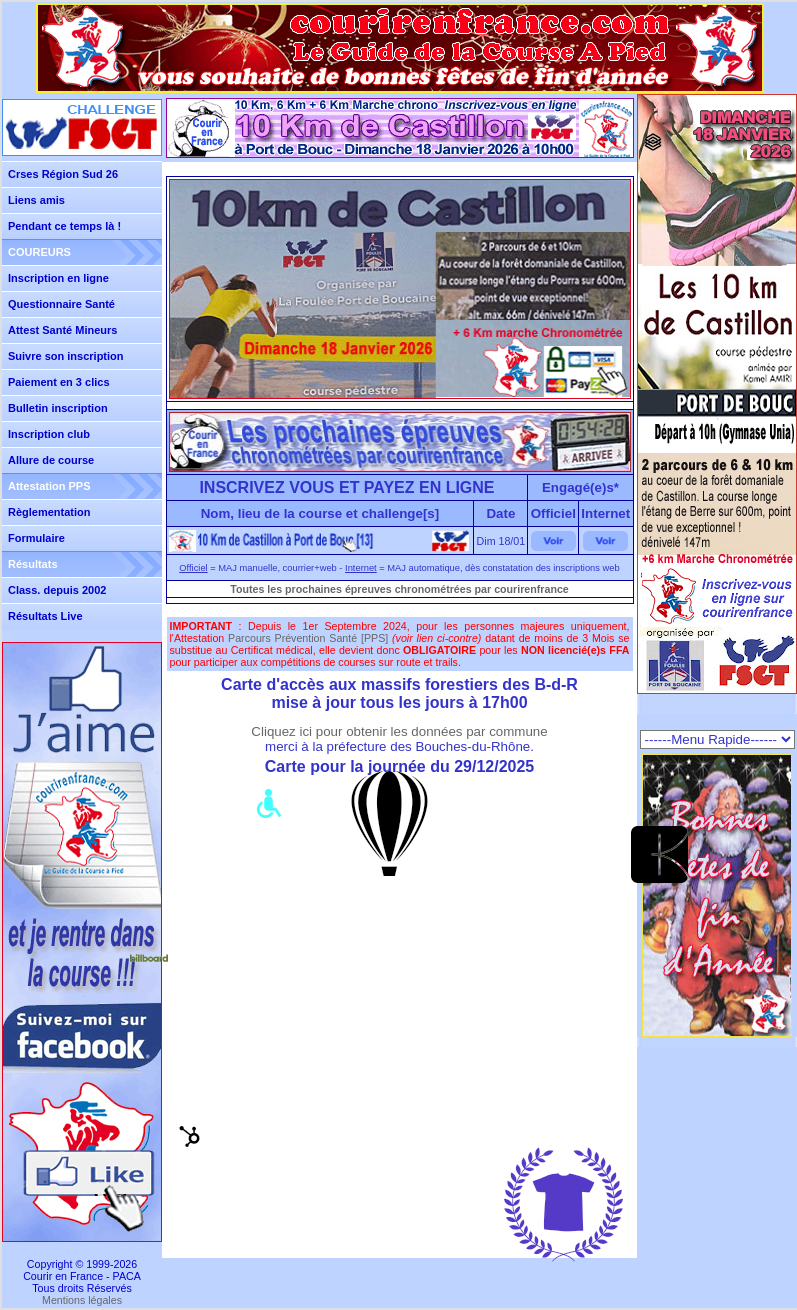  What do you see at coordinates (563, 1204) in the screenshot?
I see `visit teepublic store or website` at bounding box center [563, 1204].